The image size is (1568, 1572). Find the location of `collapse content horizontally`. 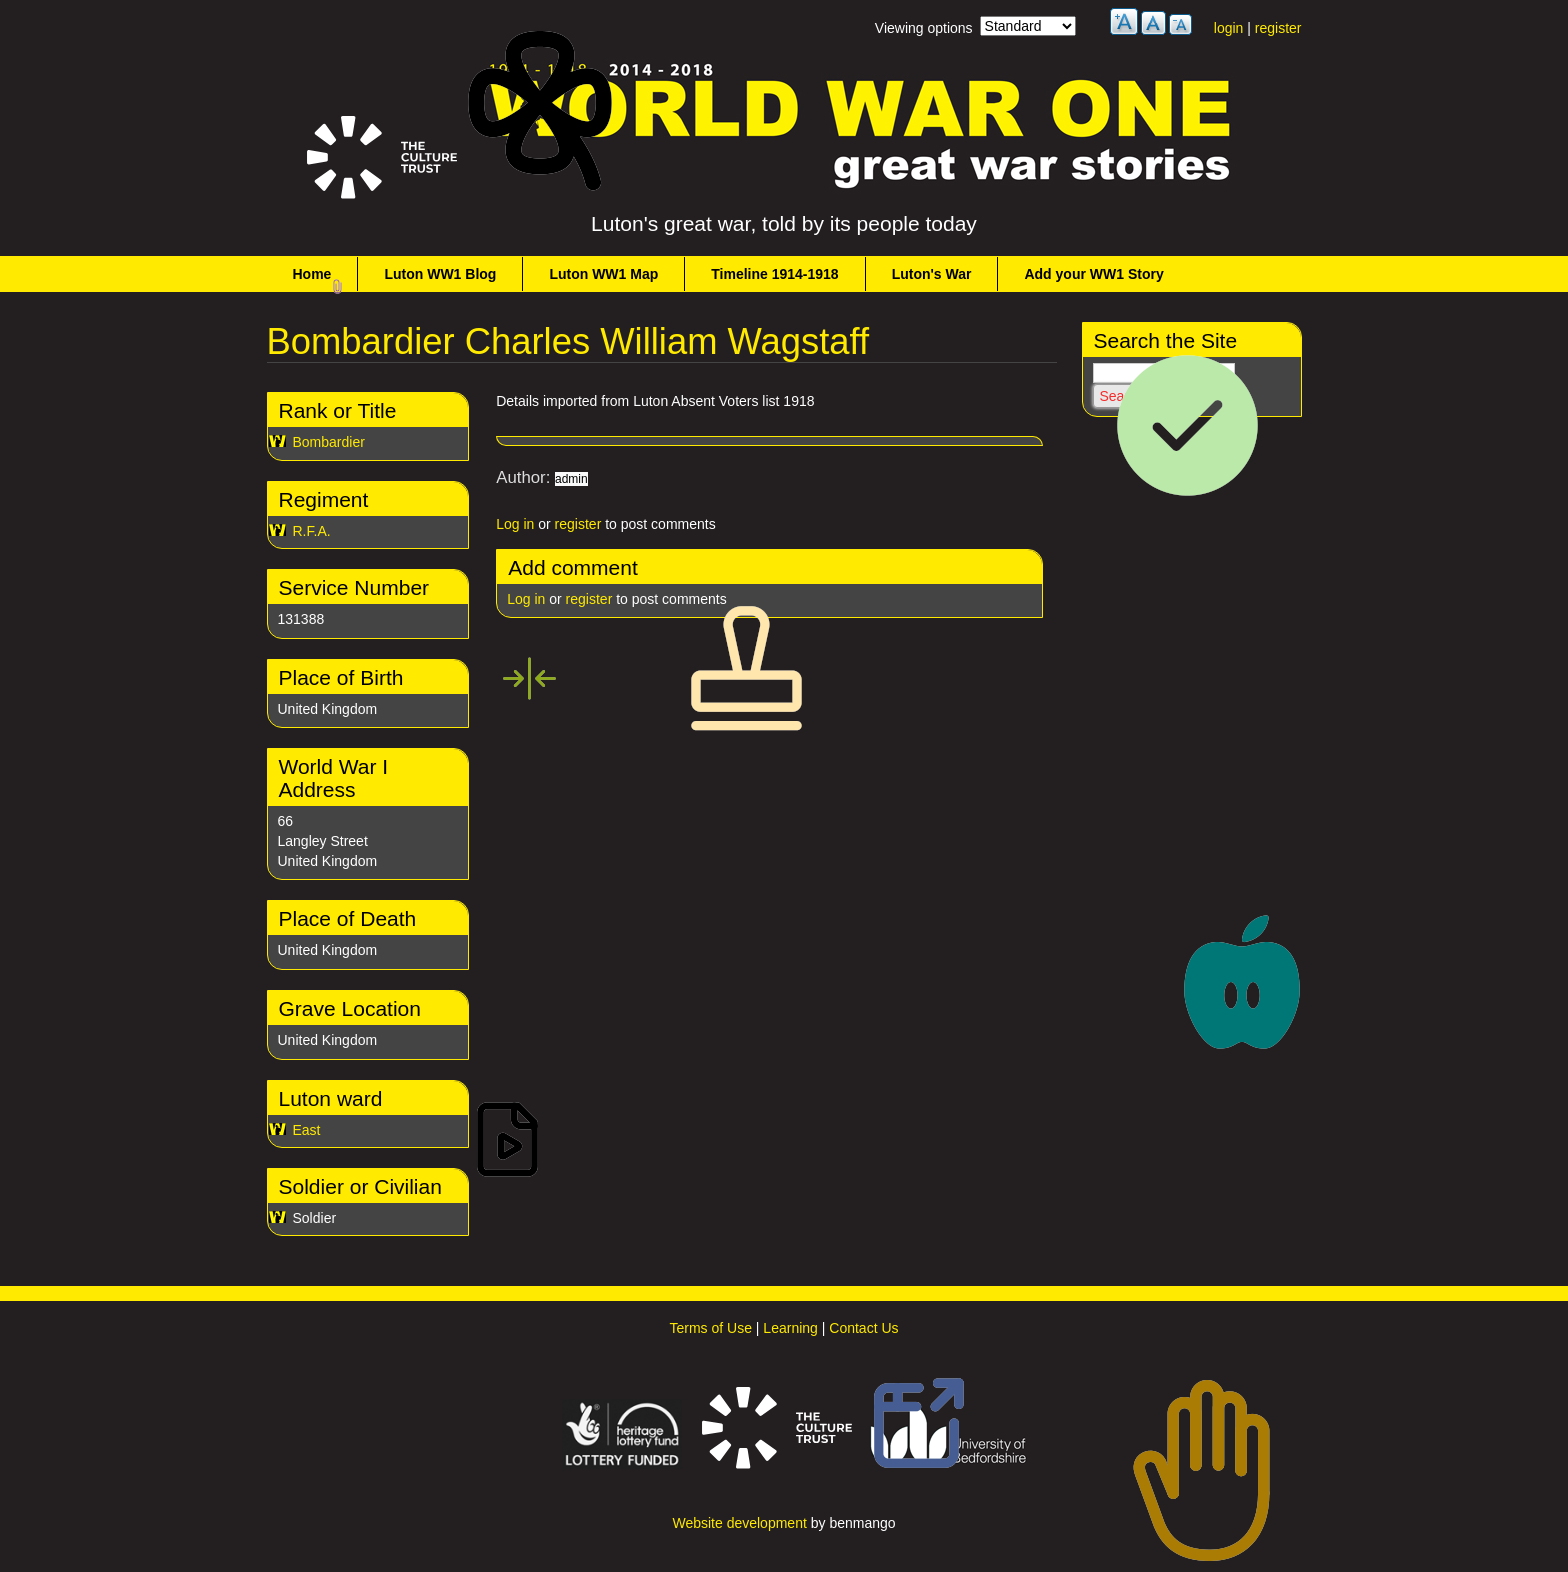

collapse content horizontally is located at coordinates (529, 678).